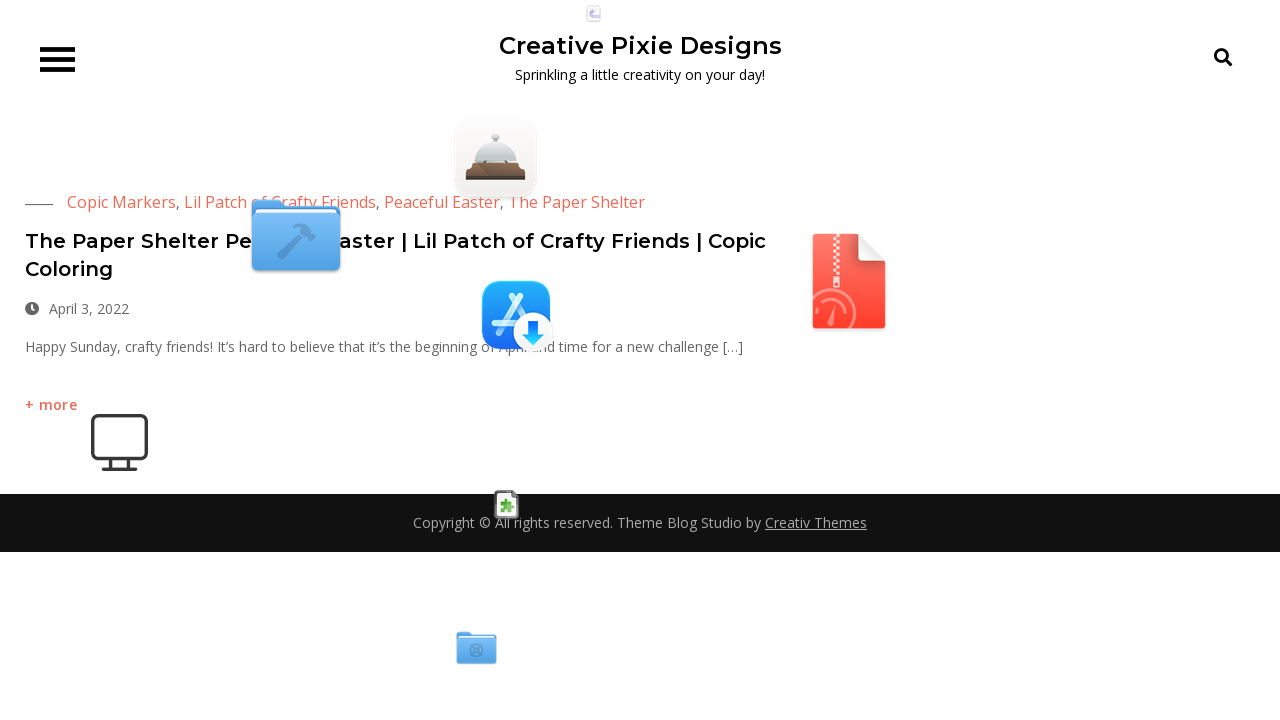 This screenshot has height=720, width=1280. Describe the element at coordinates (476, 647) in the screenshot. I see `access support files and resources` at that location.